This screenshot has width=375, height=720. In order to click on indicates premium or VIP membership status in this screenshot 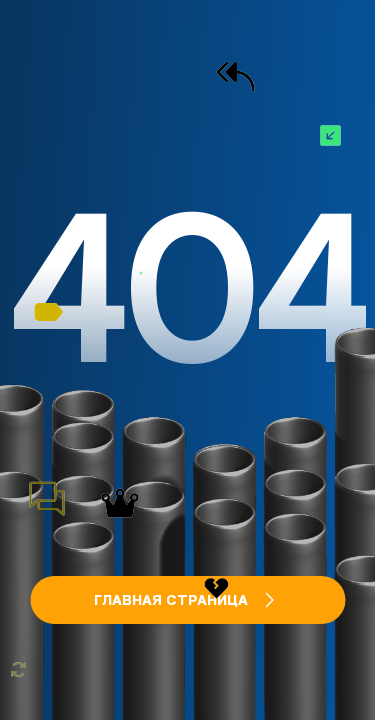, I will do `click(120, 505)`.